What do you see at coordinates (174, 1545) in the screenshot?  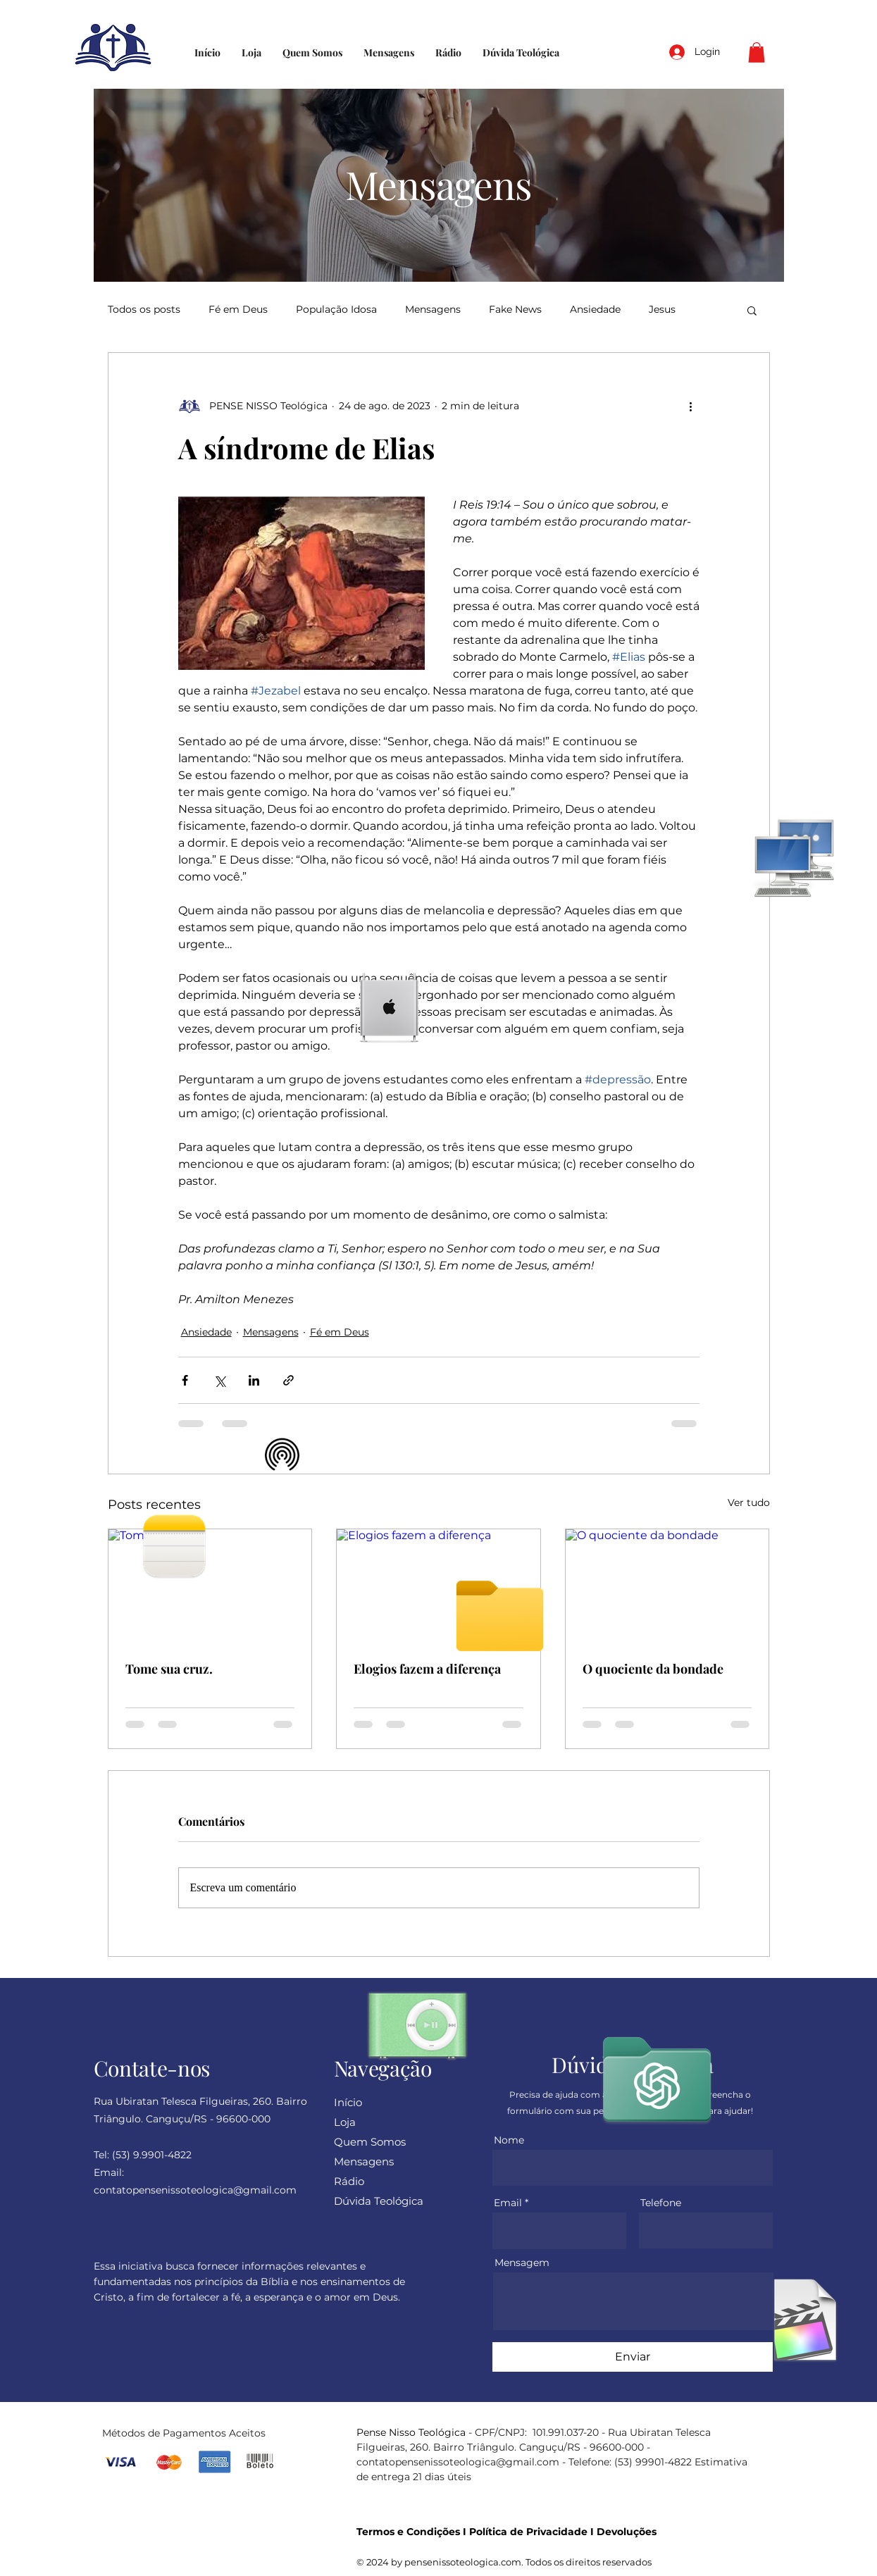 I see `open the notes app` at bounding box center [174, 1545].